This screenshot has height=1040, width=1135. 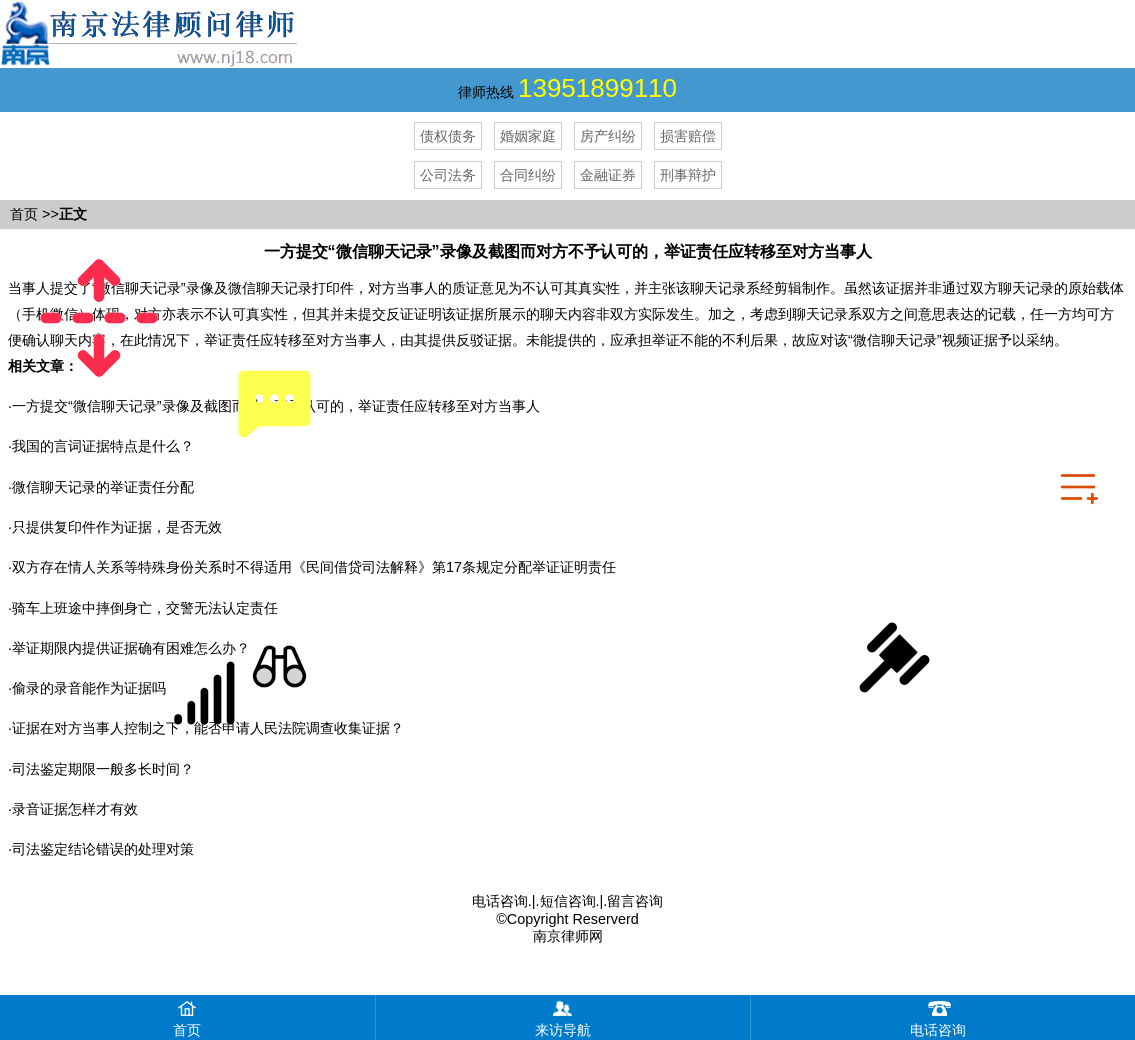 What do you see at coordinates (1078, 487) in the screenshot?
I see `add a new item to the list` at bounding box center [1078, 487].